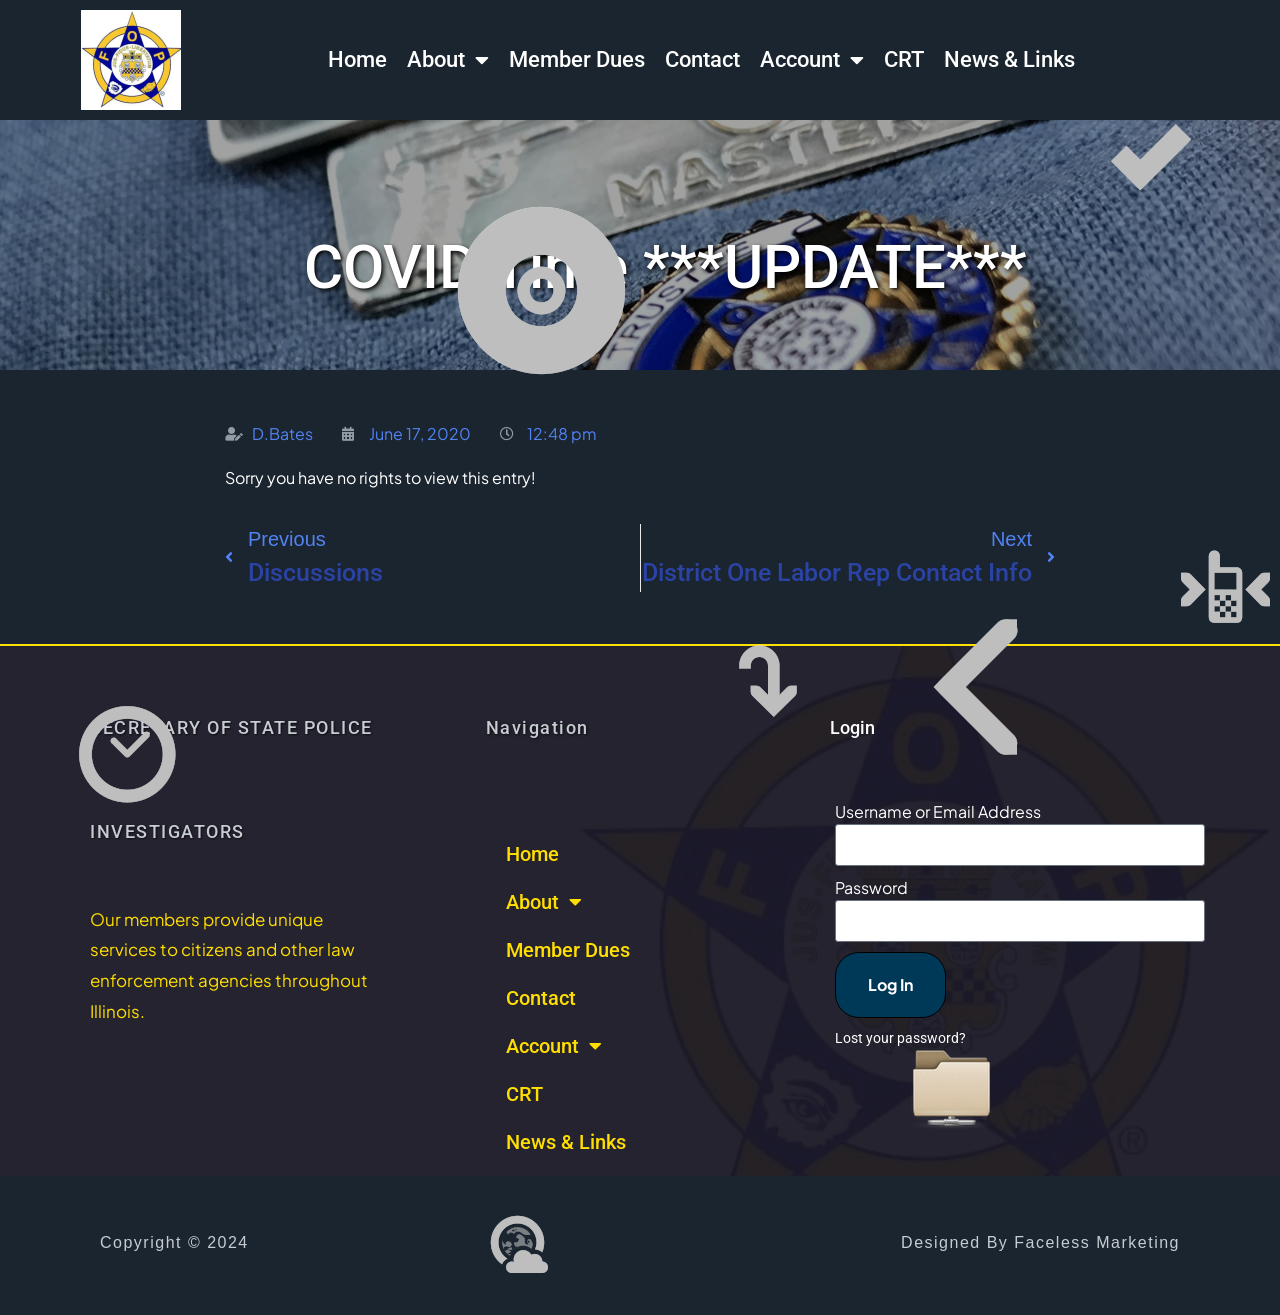 This screenshot has width=1280, height=1315. I want to click on indicates optical disc drive or CD/DVD media, so click(541, 290).